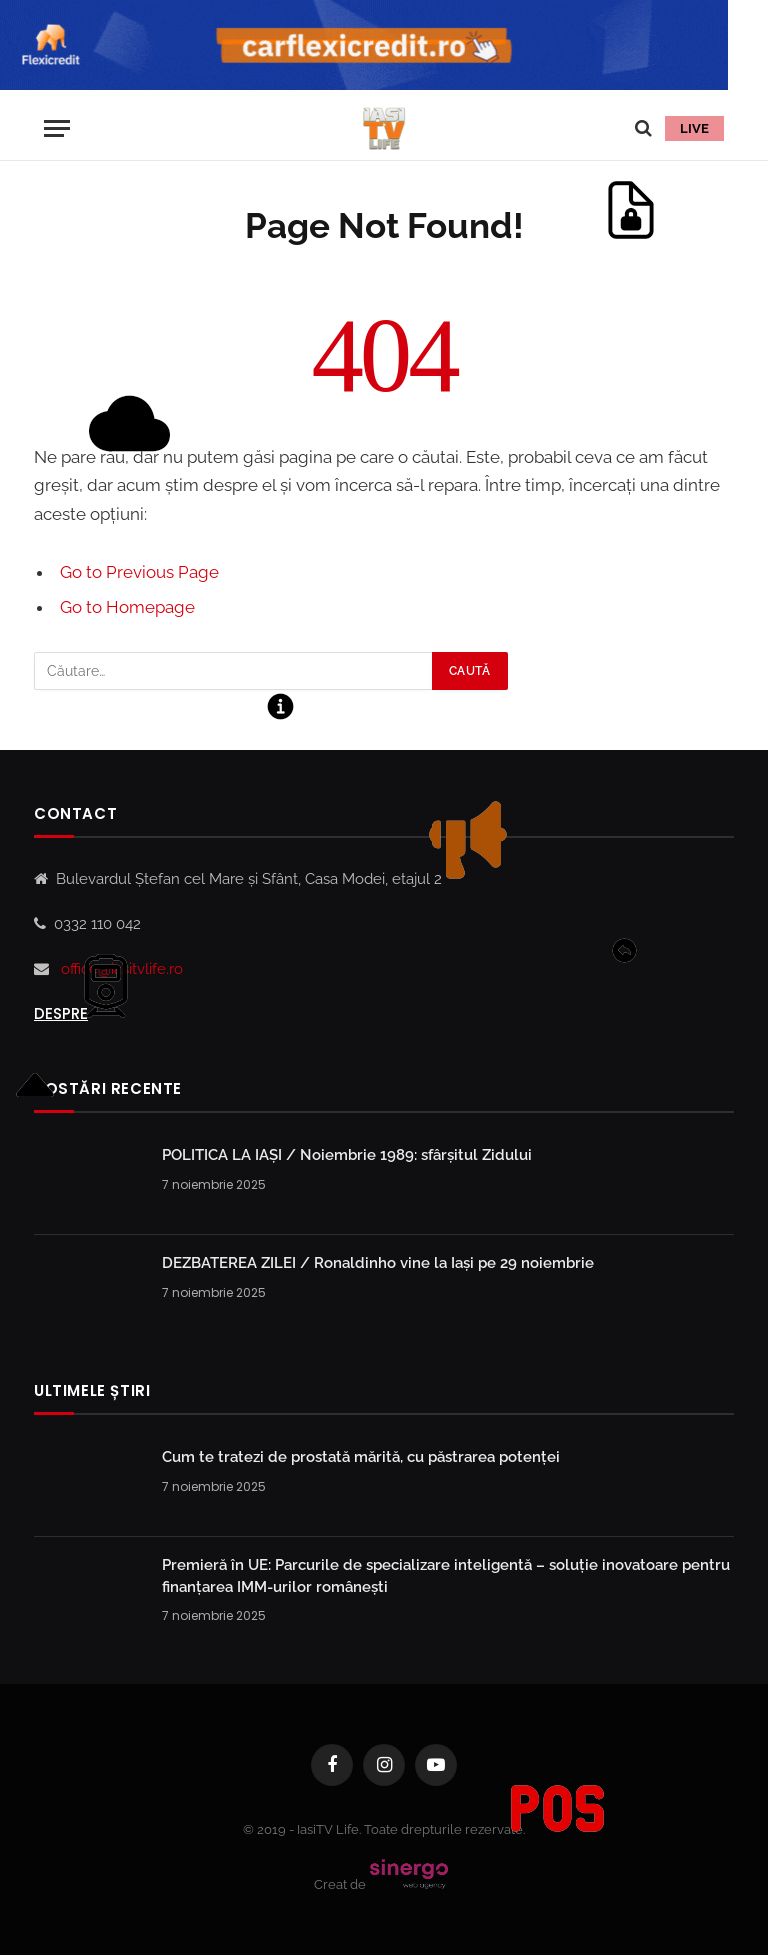 This screenshot has width=768, height=1955. Describe the element at coordinates (631, 210) in the screenshot. I see `view a protected or encrypted document` at that location.